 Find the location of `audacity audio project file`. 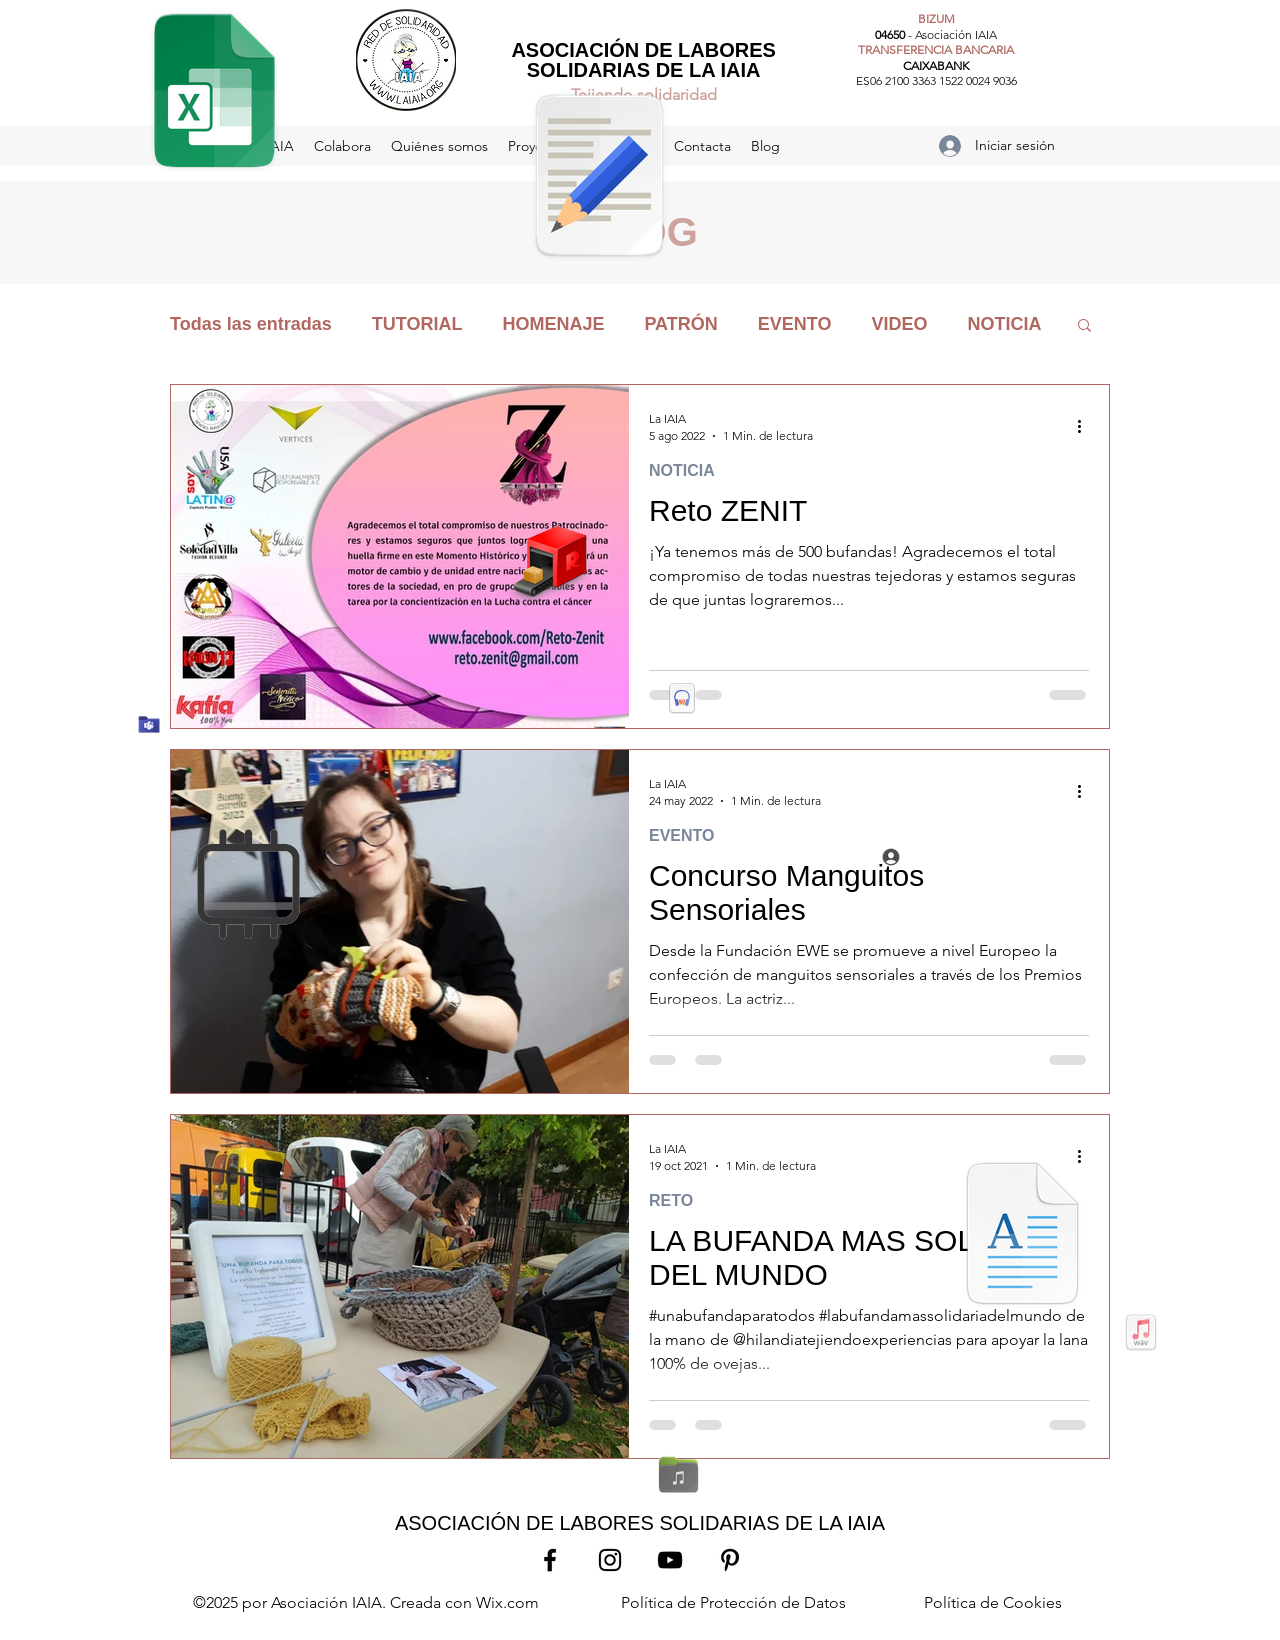

audacity audio project file is located at coordinates (682, 698).